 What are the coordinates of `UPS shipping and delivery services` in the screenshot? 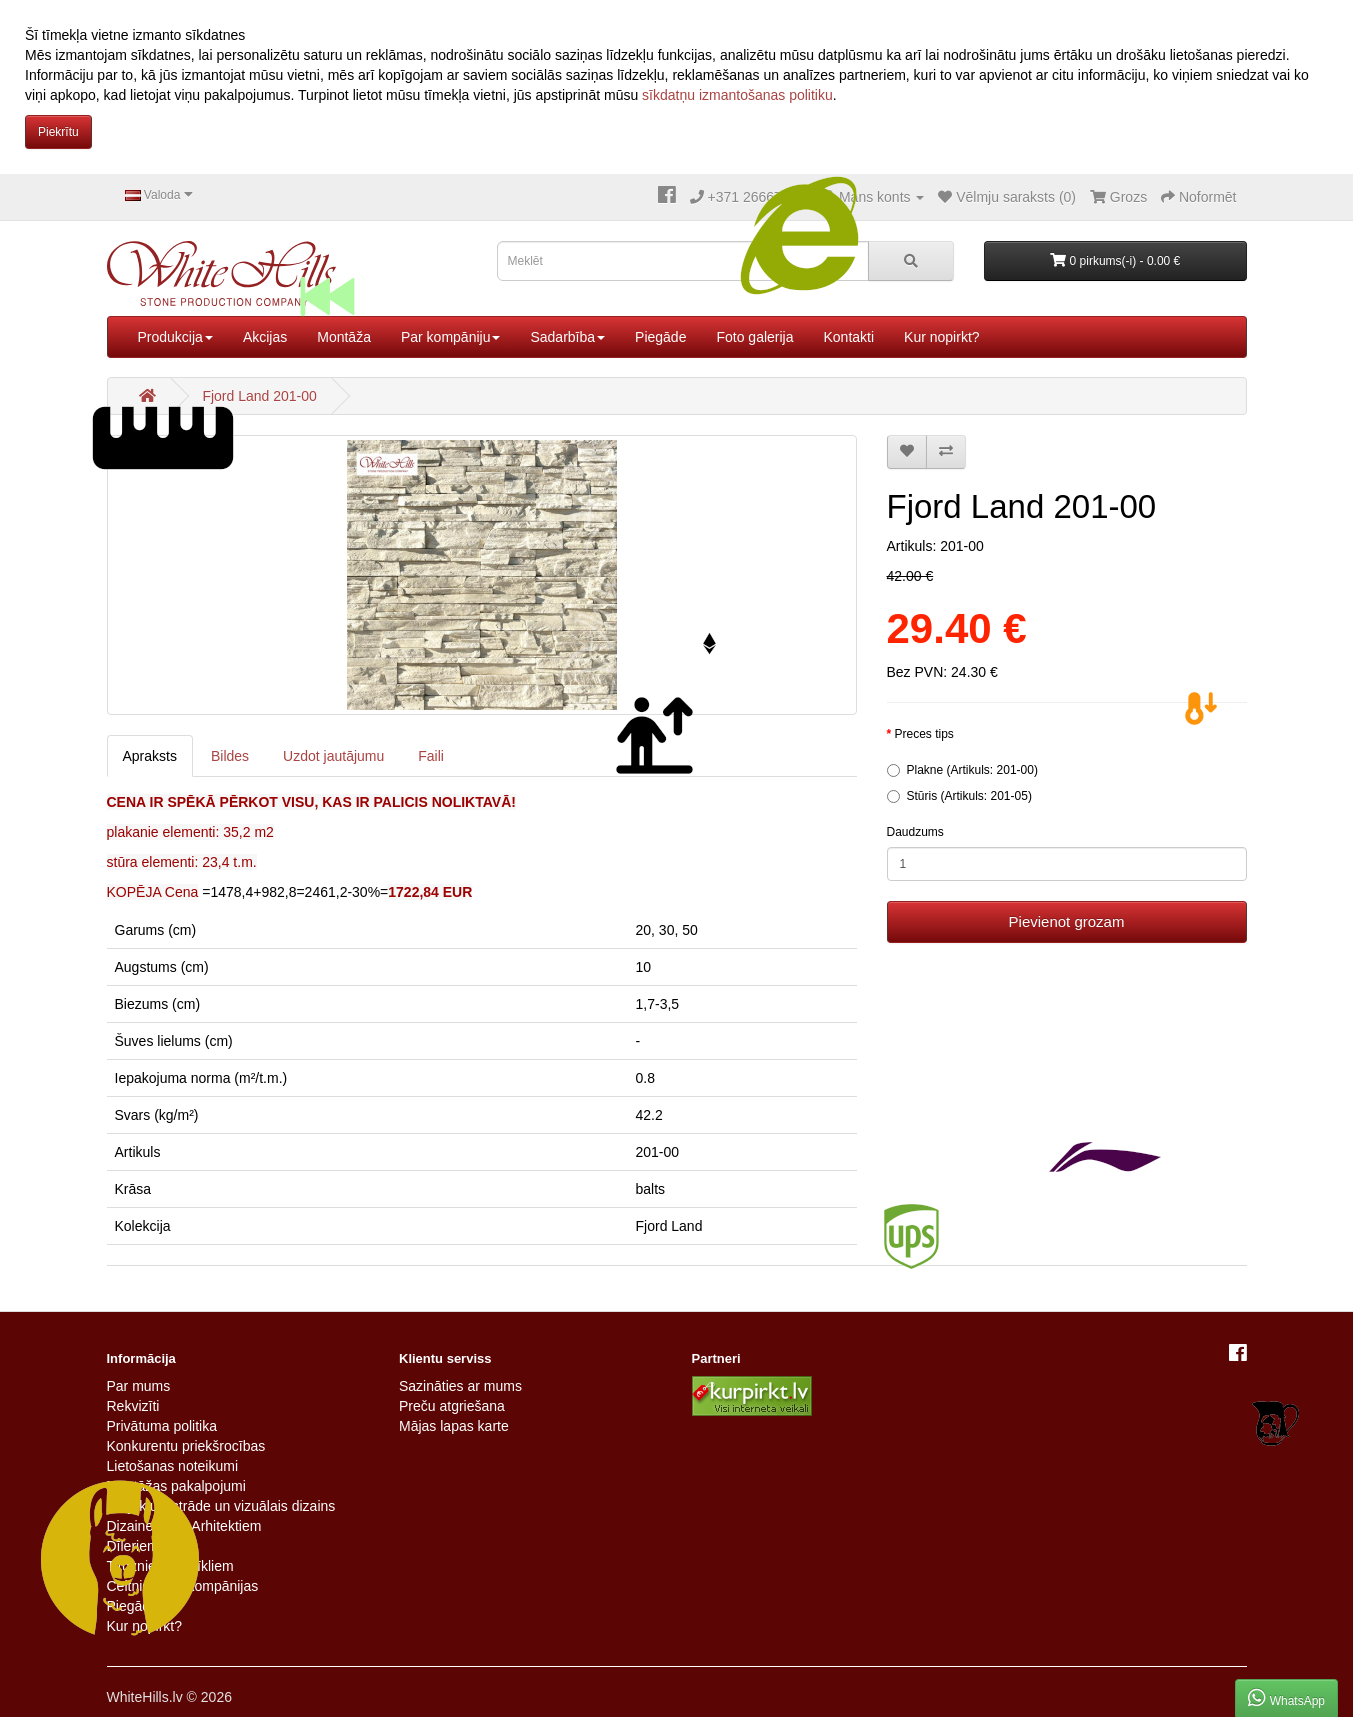 It's located at (911, 1236).